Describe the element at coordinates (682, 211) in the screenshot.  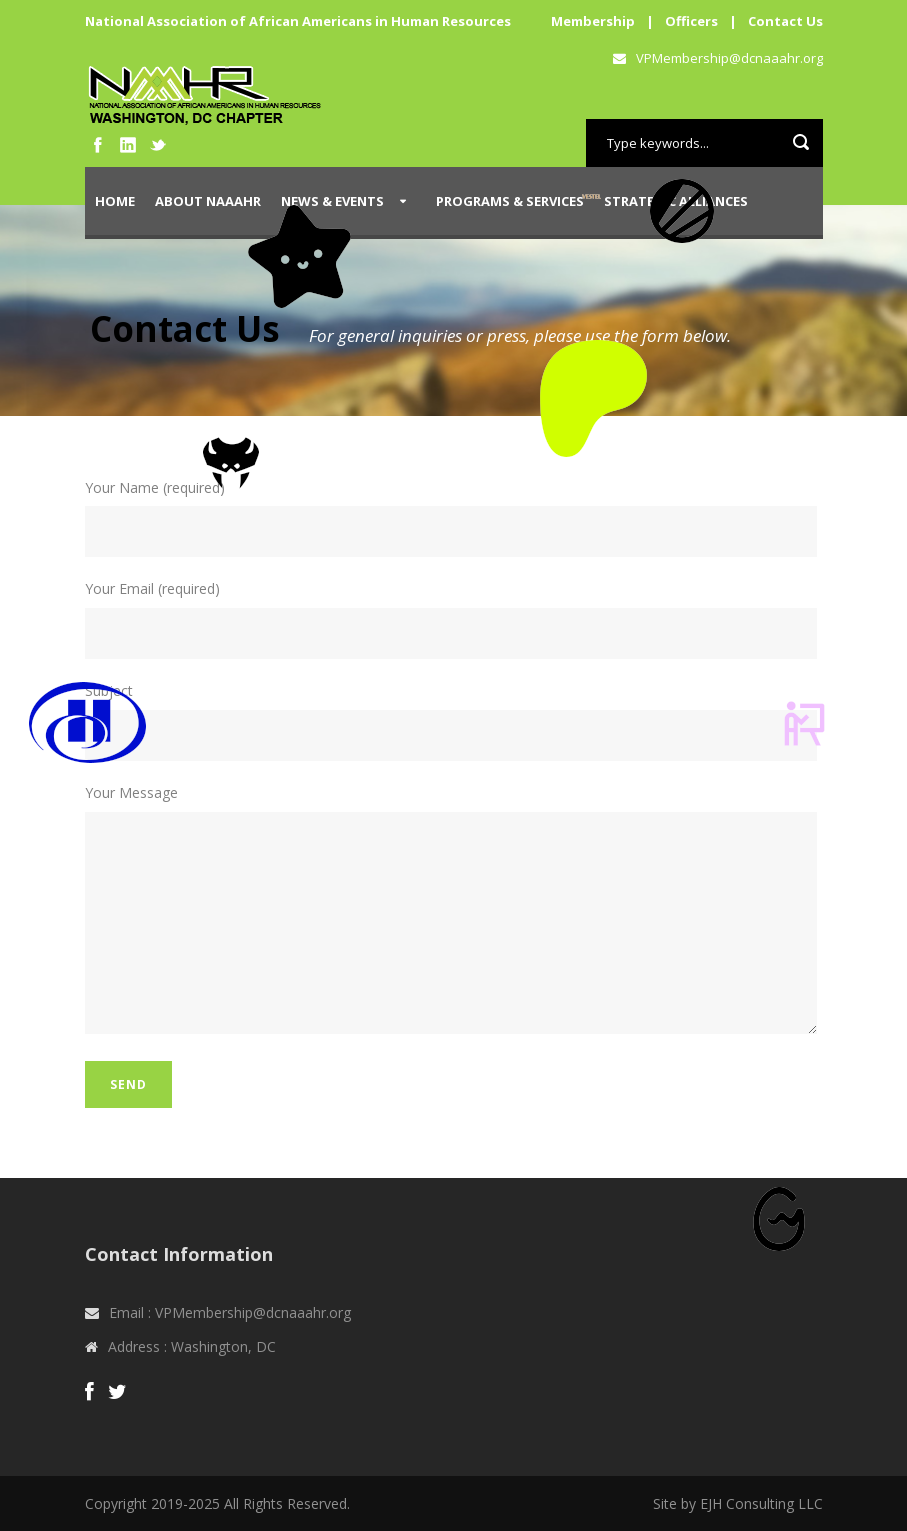
I see `ESL Gaming logo` at that location.